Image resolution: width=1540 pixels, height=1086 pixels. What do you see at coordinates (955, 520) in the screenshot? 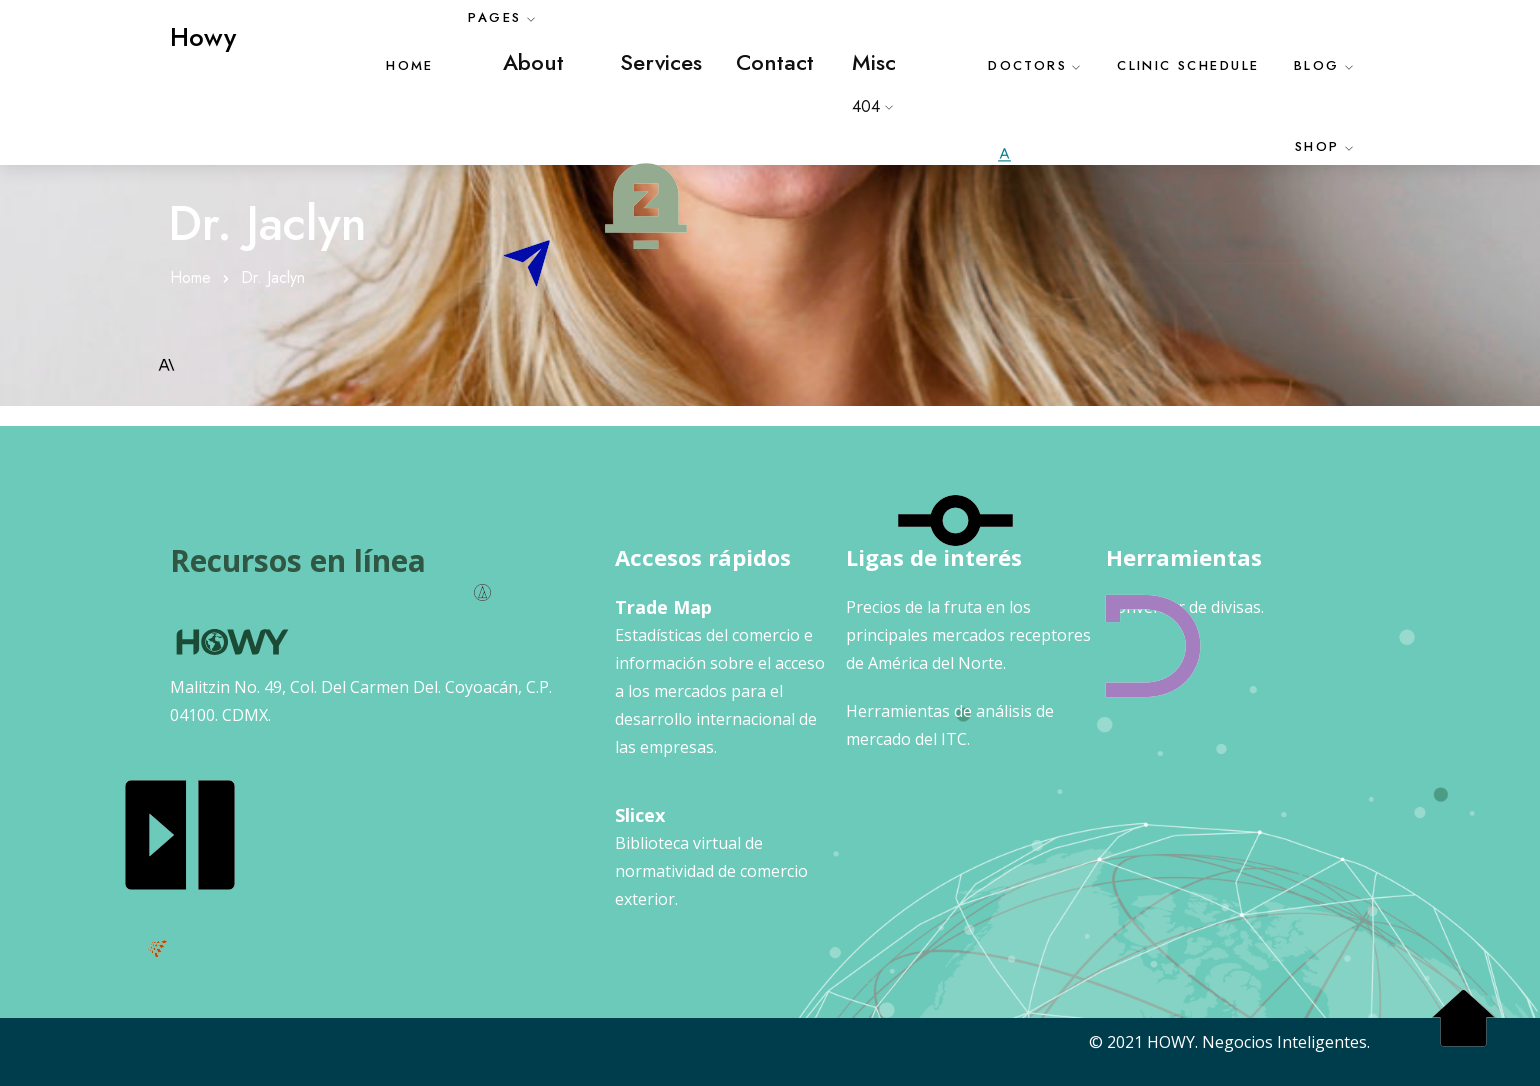
I see `view commit history in version control` at bounding box center [955, 520].